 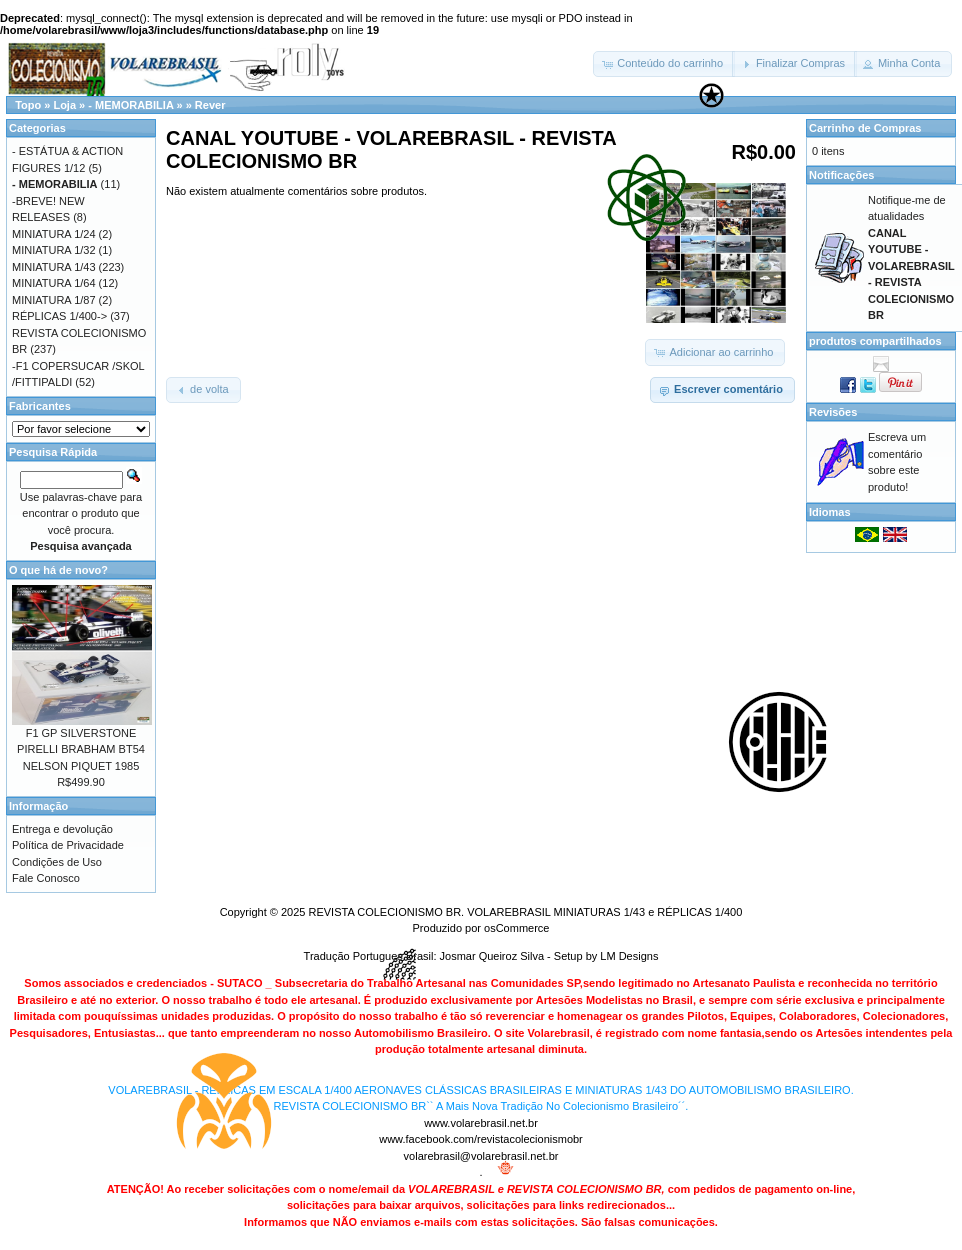 What do you see at coordinates (399, 963) in the screenshot?
I see `indicates a secure or encrypted connection` at bounding box center [399, 963].